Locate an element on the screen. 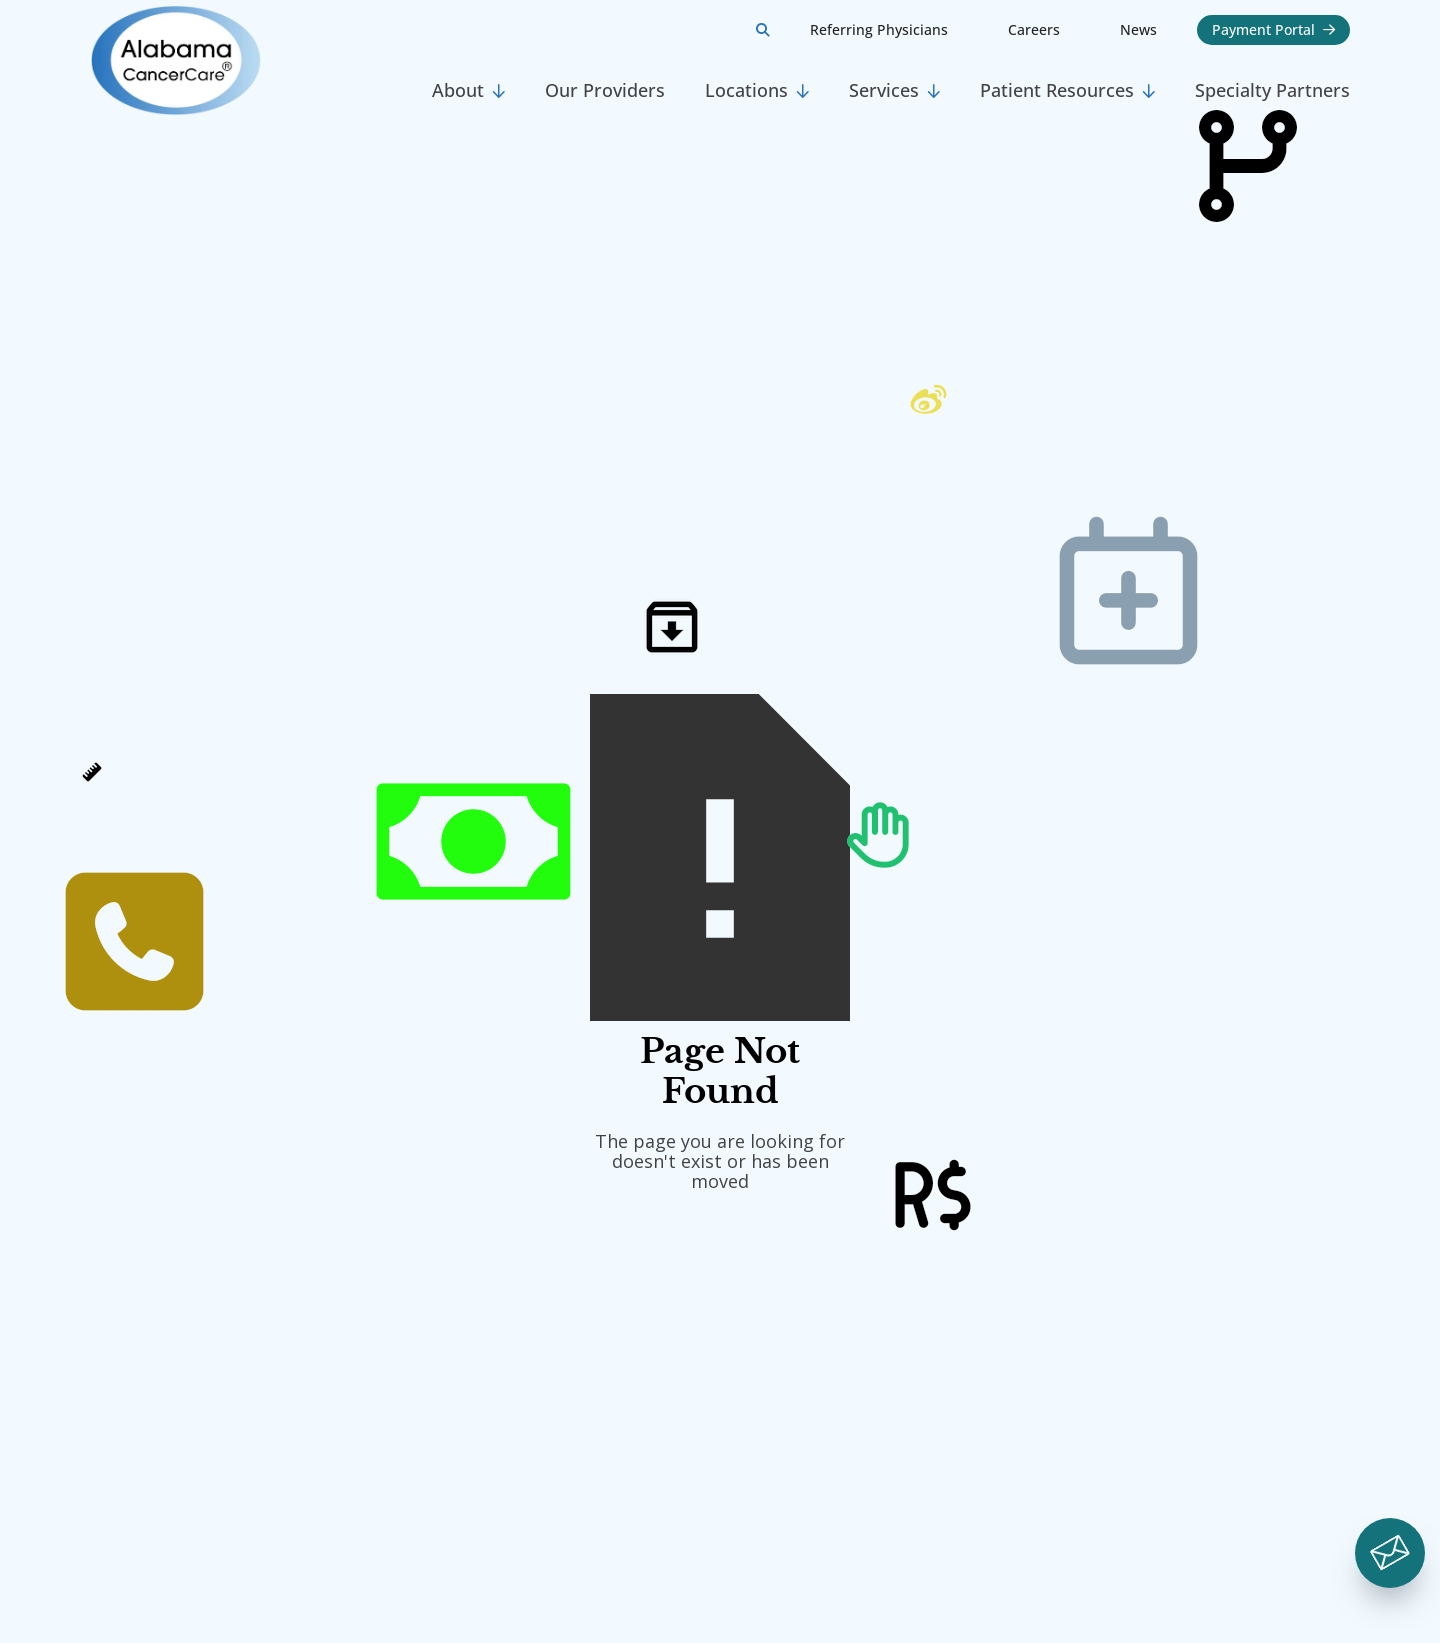 Image resolution: width=1440 pixels, height=1643 pixels. indicates brazilian real (BRL) currency is located at coordinates (933, 1195).